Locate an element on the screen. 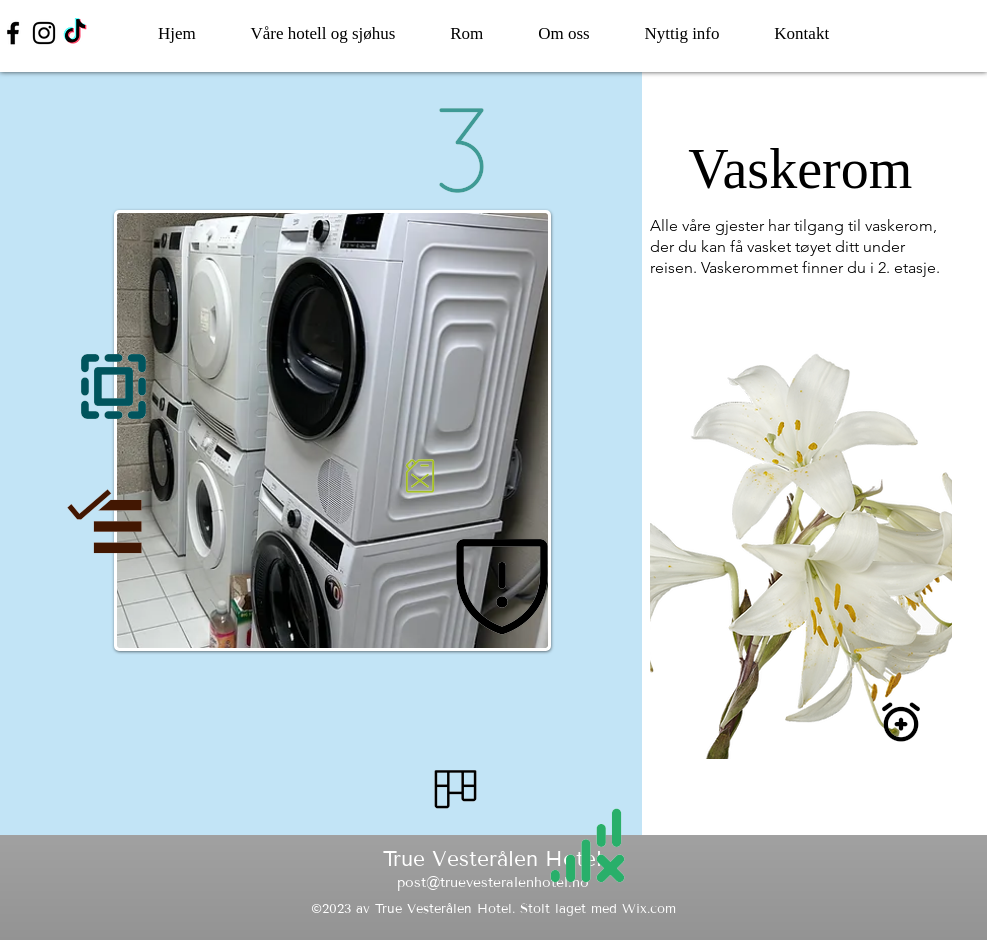 The height and width of the screenshot is (940, 987). security warning or potential threat detected is located at coordinates (502, 581).